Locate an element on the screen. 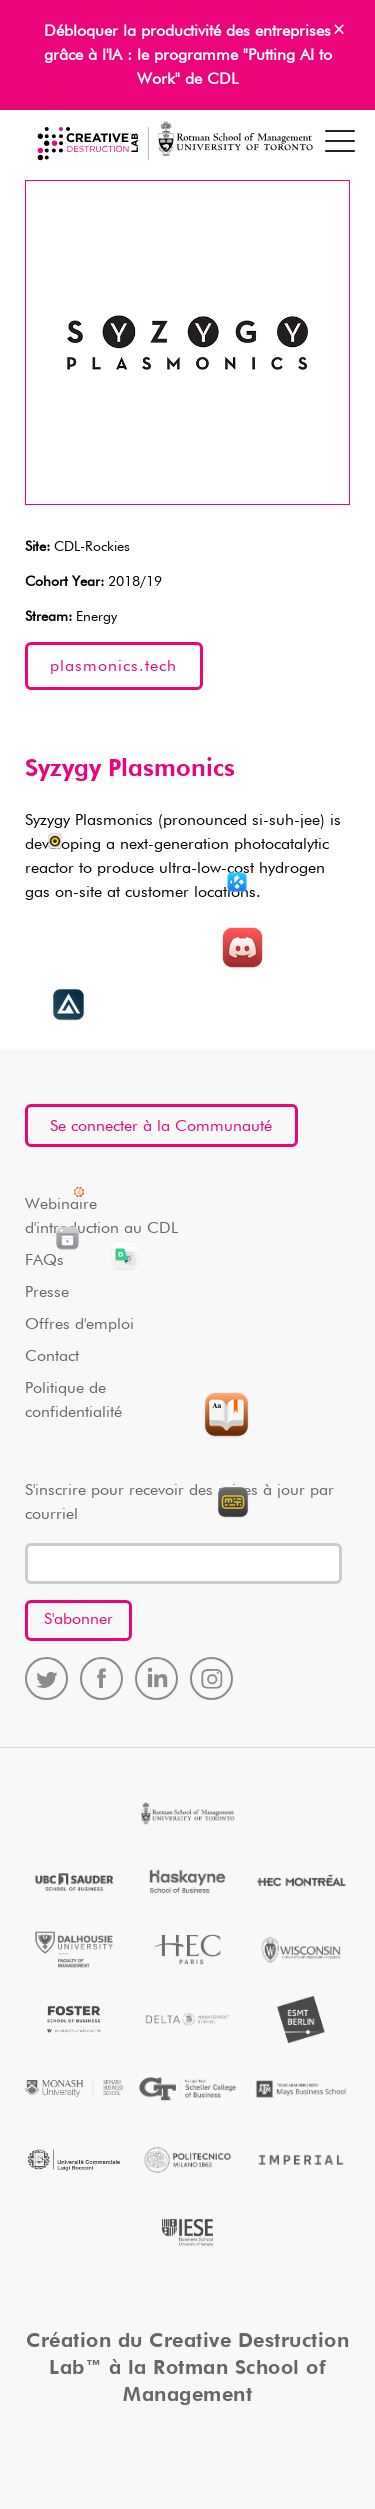  open video or media playback preferences is located at coordinates (67, 1238).